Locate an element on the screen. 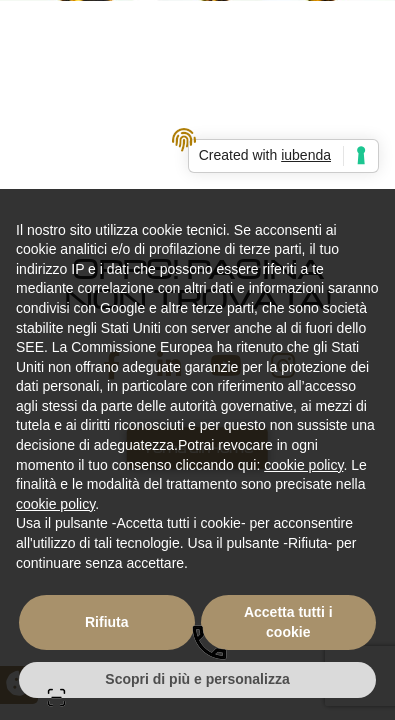  authenticate with biometric fingerprint is located at coordinates (184, 140).